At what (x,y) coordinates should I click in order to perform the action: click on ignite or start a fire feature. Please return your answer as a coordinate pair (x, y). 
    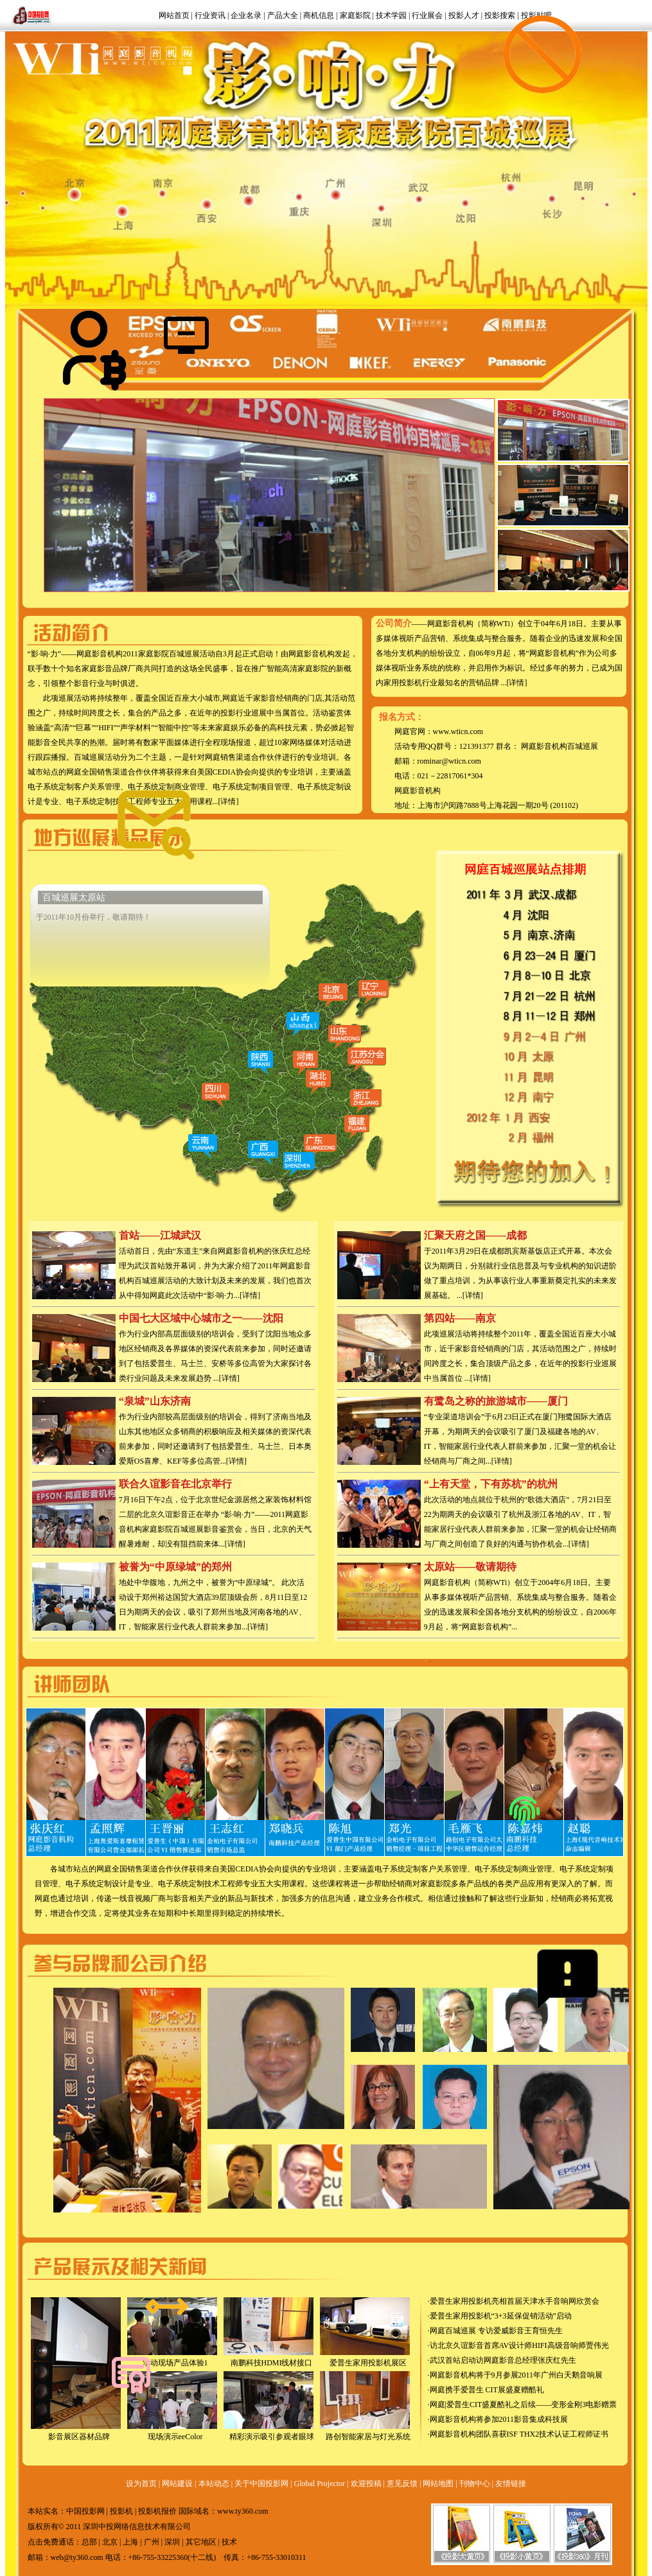
    Looking at the image, I should click on (285, 537).